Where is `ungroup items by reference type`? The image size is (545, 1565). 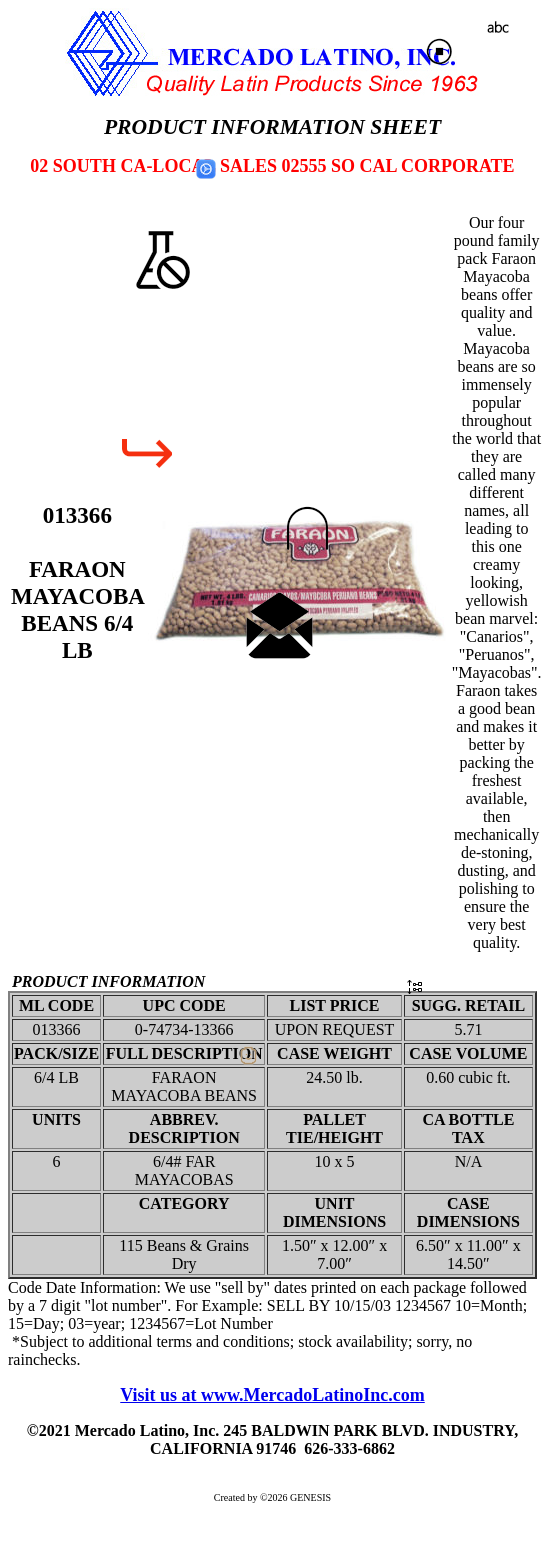 ungroup items by reference type is located at coordinates (415, 987).